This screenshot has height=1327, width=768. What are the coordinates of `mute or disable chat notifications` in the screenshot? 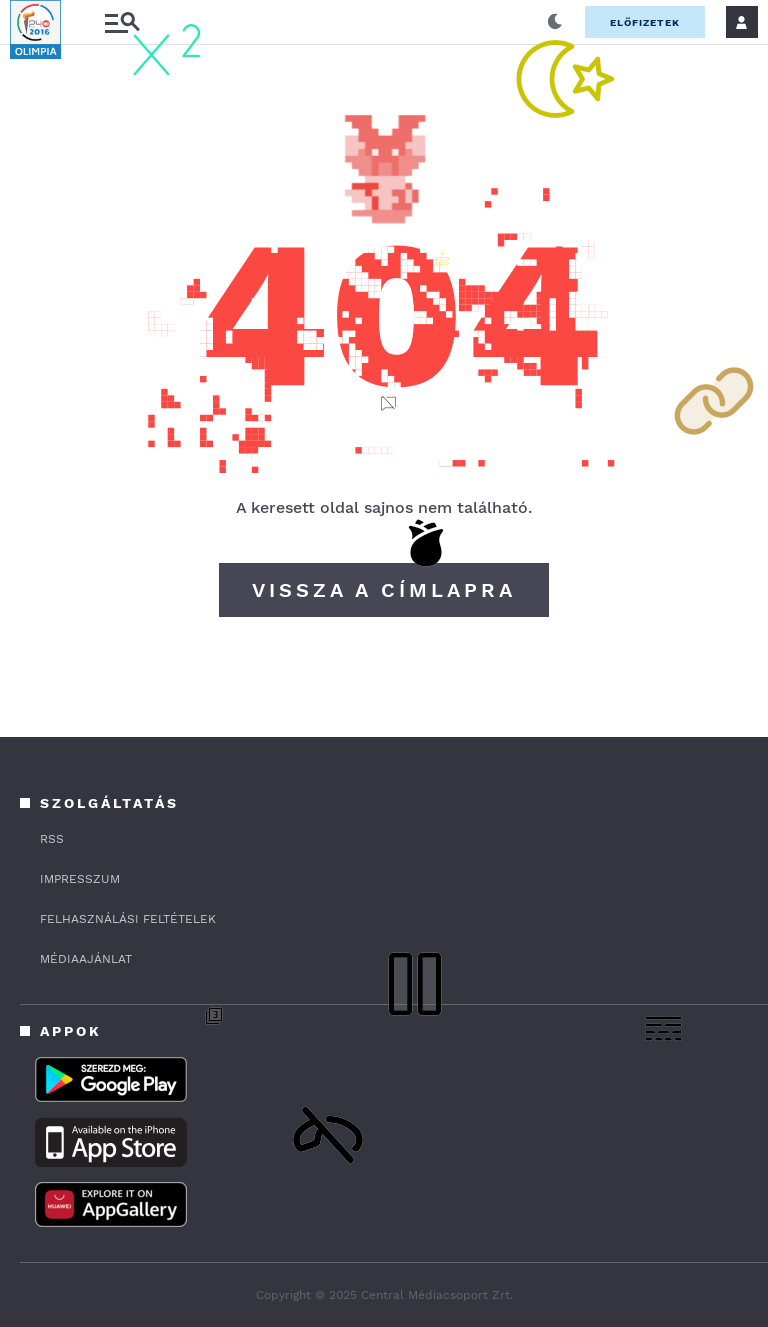 It's located at (388, 402).